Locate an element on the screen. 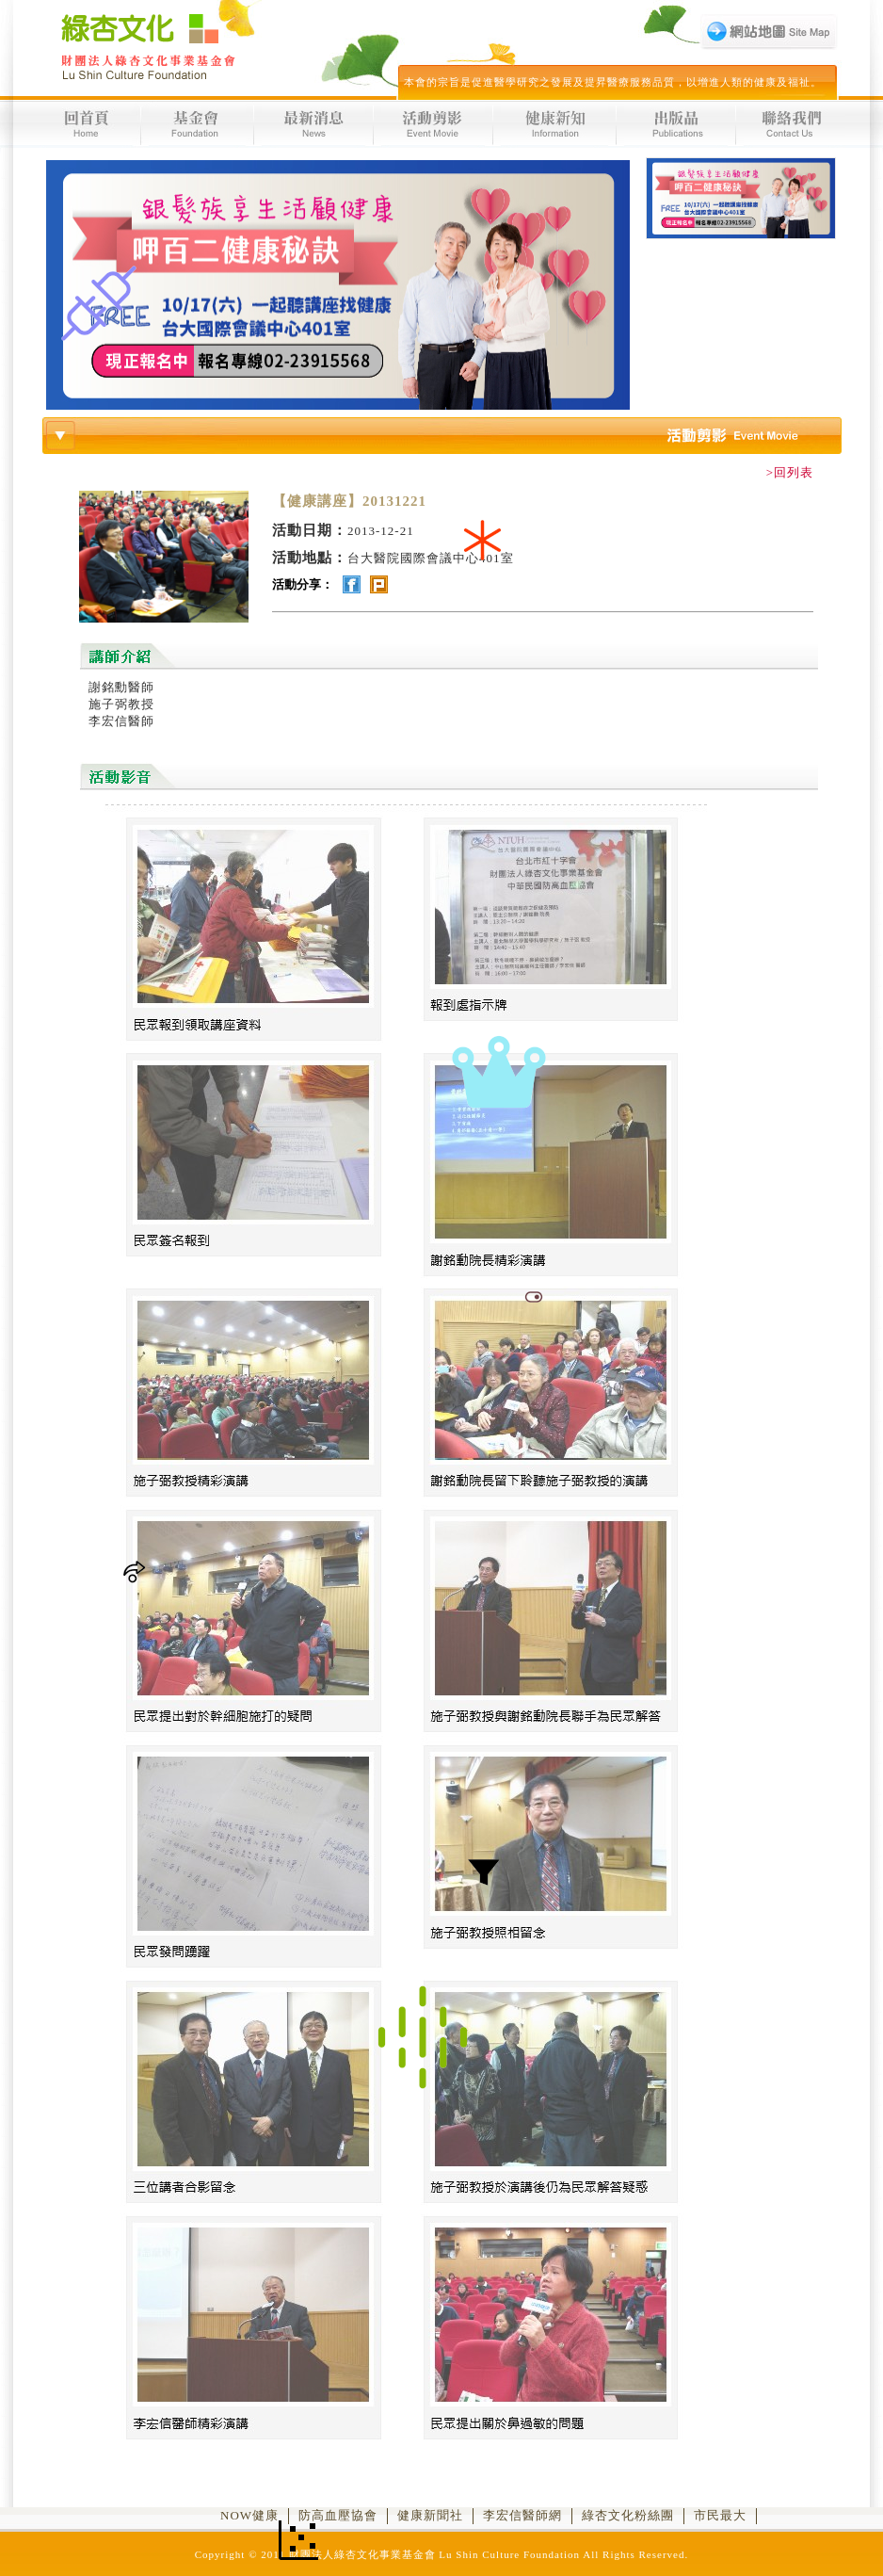 The width and height of the screenshot is (883, 2576). start a live share session is located at coordinates (134, 1571).